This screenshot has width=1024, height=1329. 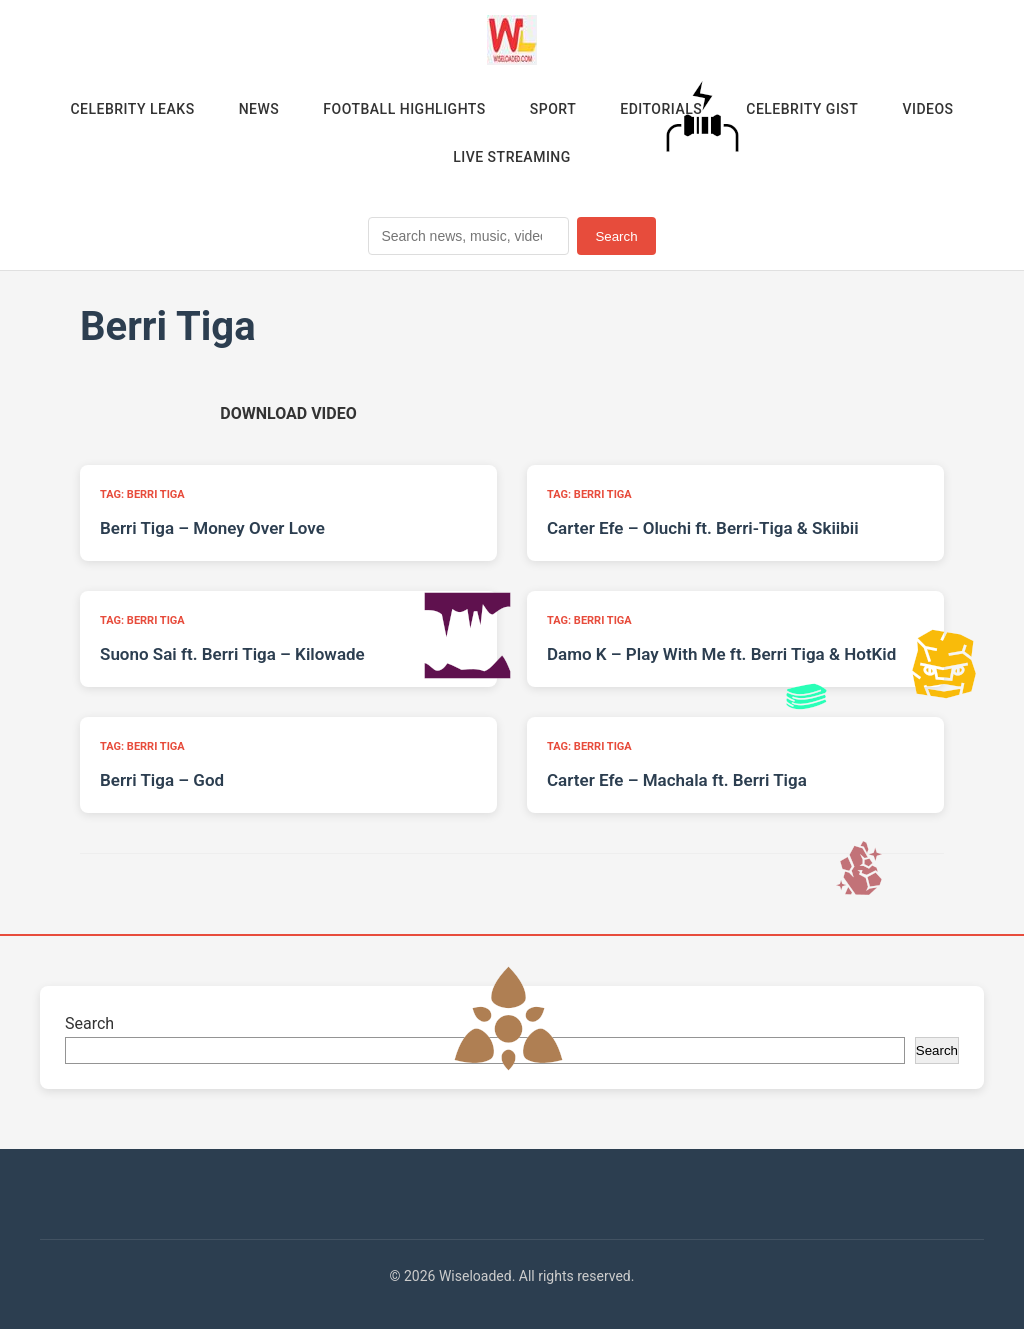 What do you see at coordinates (467, 635) in the screenshot?
I see `enter a cave or underground area in-game` at bounding box center [467, 635].